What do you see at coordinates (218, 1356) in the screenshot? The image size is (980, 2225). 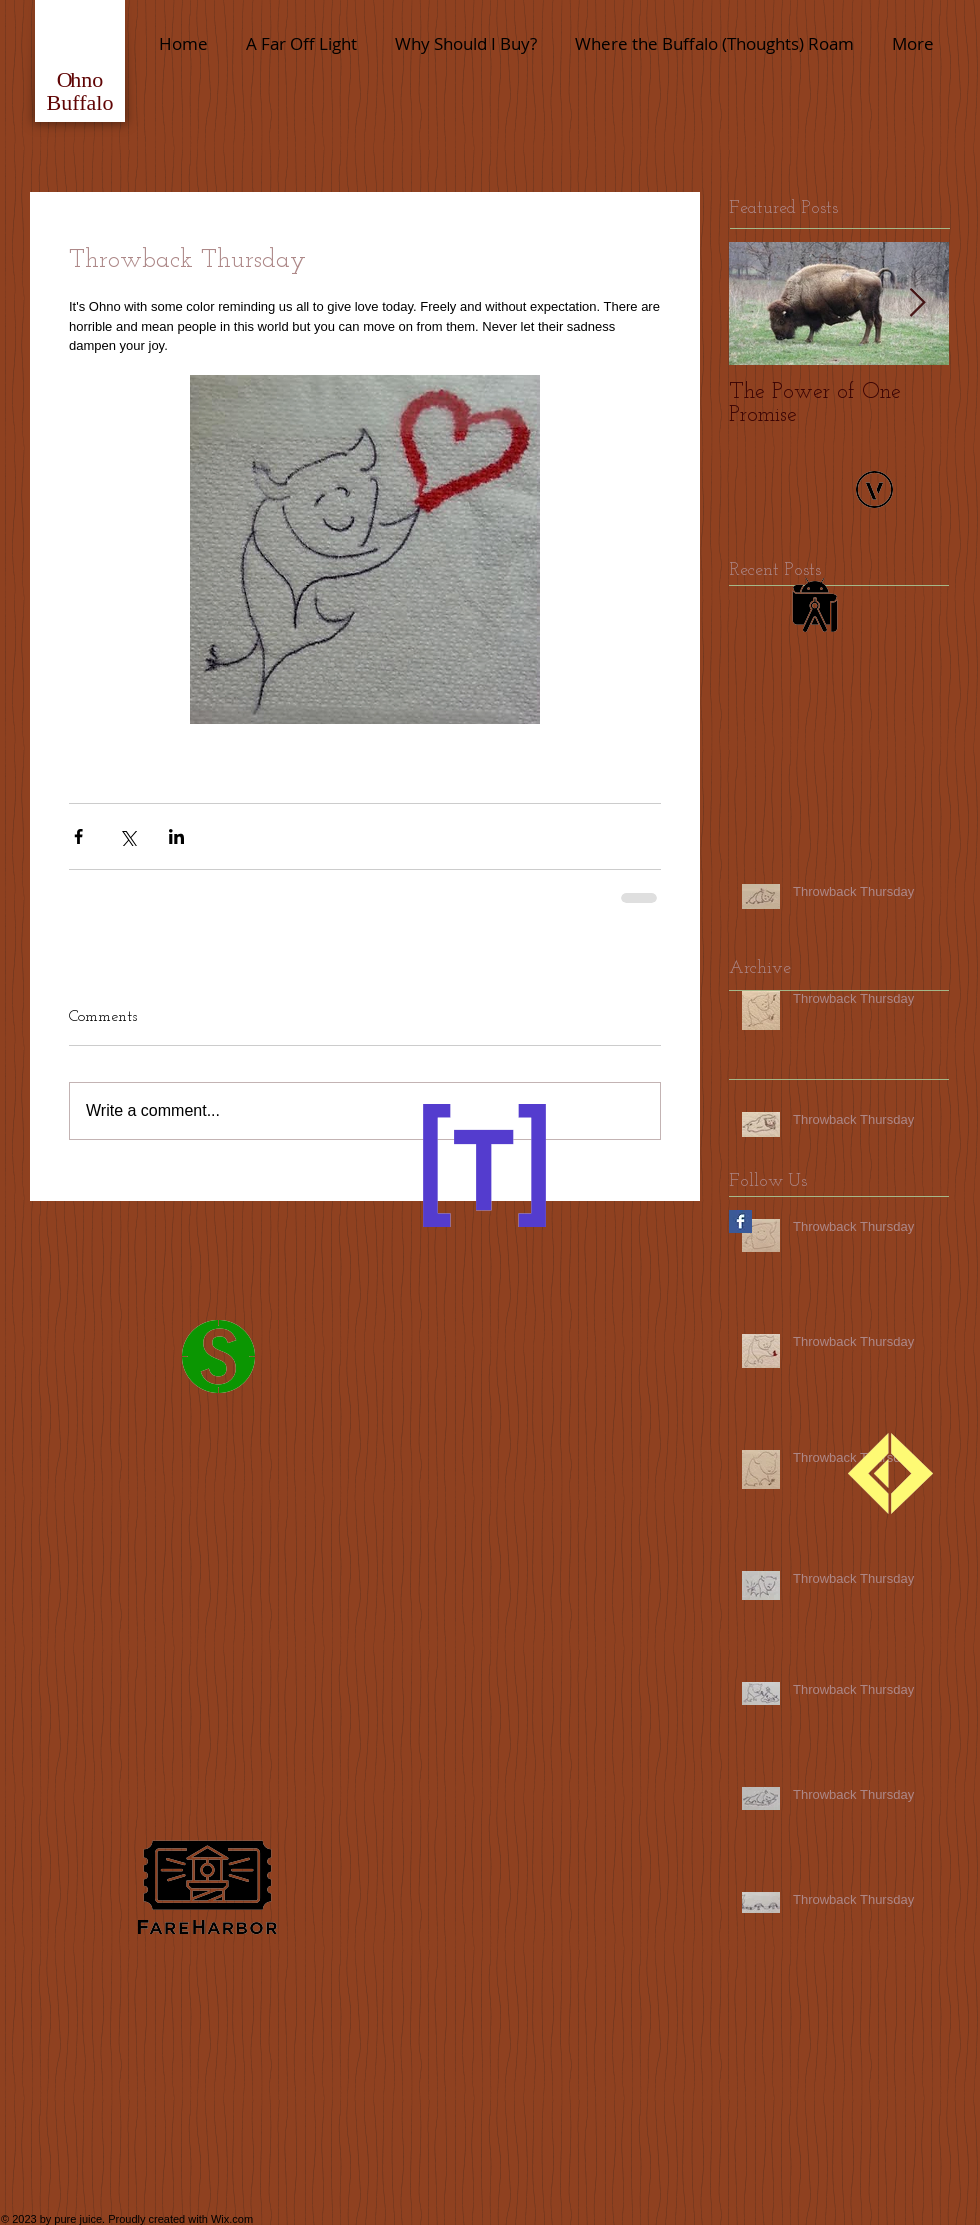 I see `visit Stryker Corporation website` at bounding box center [218, 1356].